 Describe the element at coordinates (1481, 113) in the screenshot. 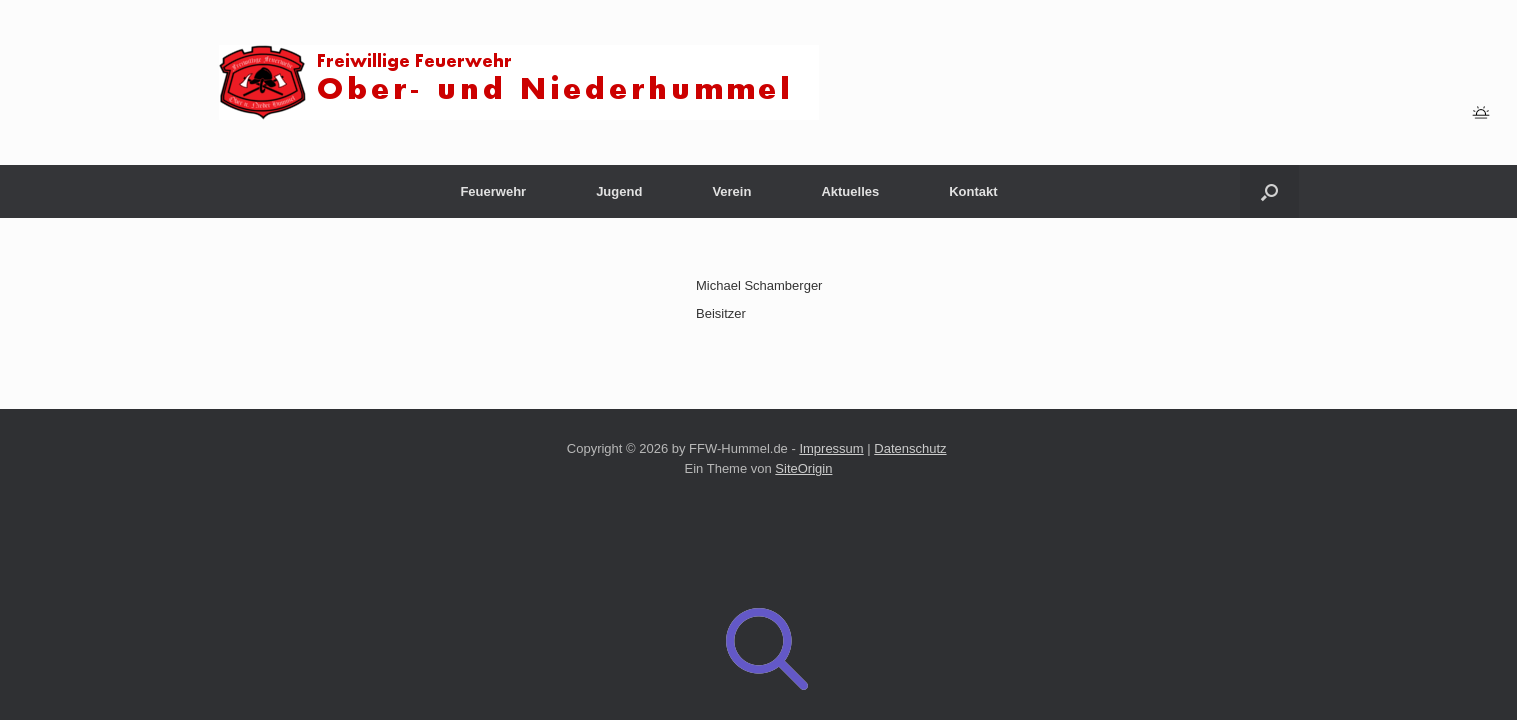

I see `toggle sunrise or sunset display mode` at that location.